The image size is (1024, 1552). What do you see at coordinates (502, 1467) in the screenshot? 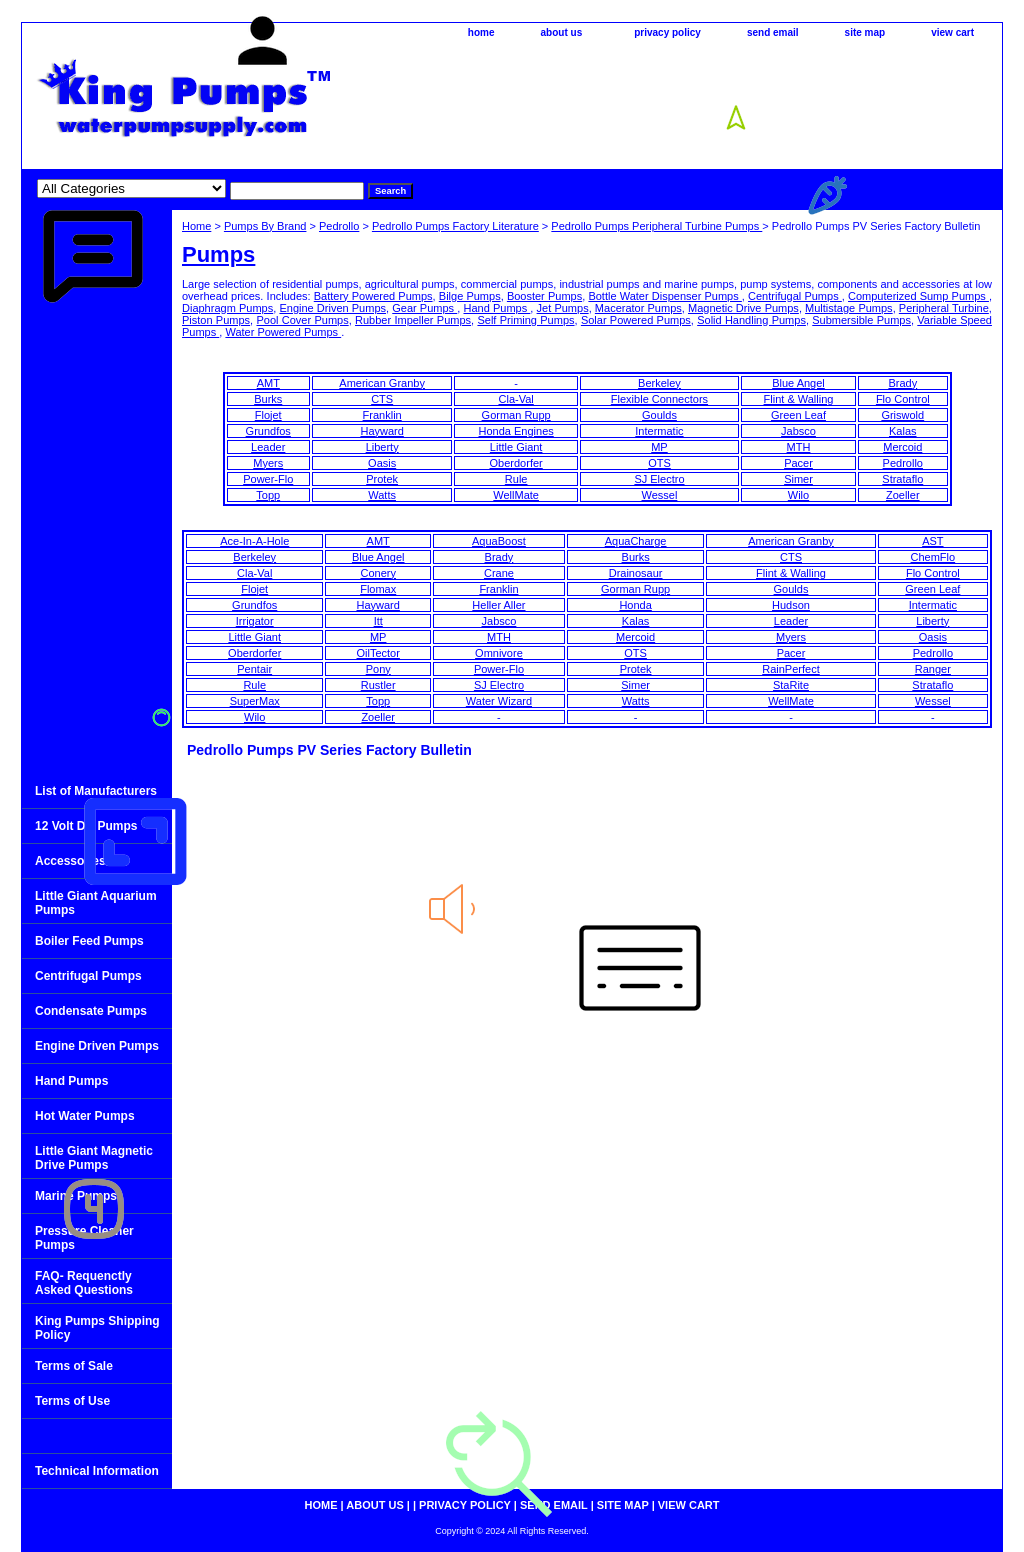
I see `go to search panel` at bounding box center [502, 1467].